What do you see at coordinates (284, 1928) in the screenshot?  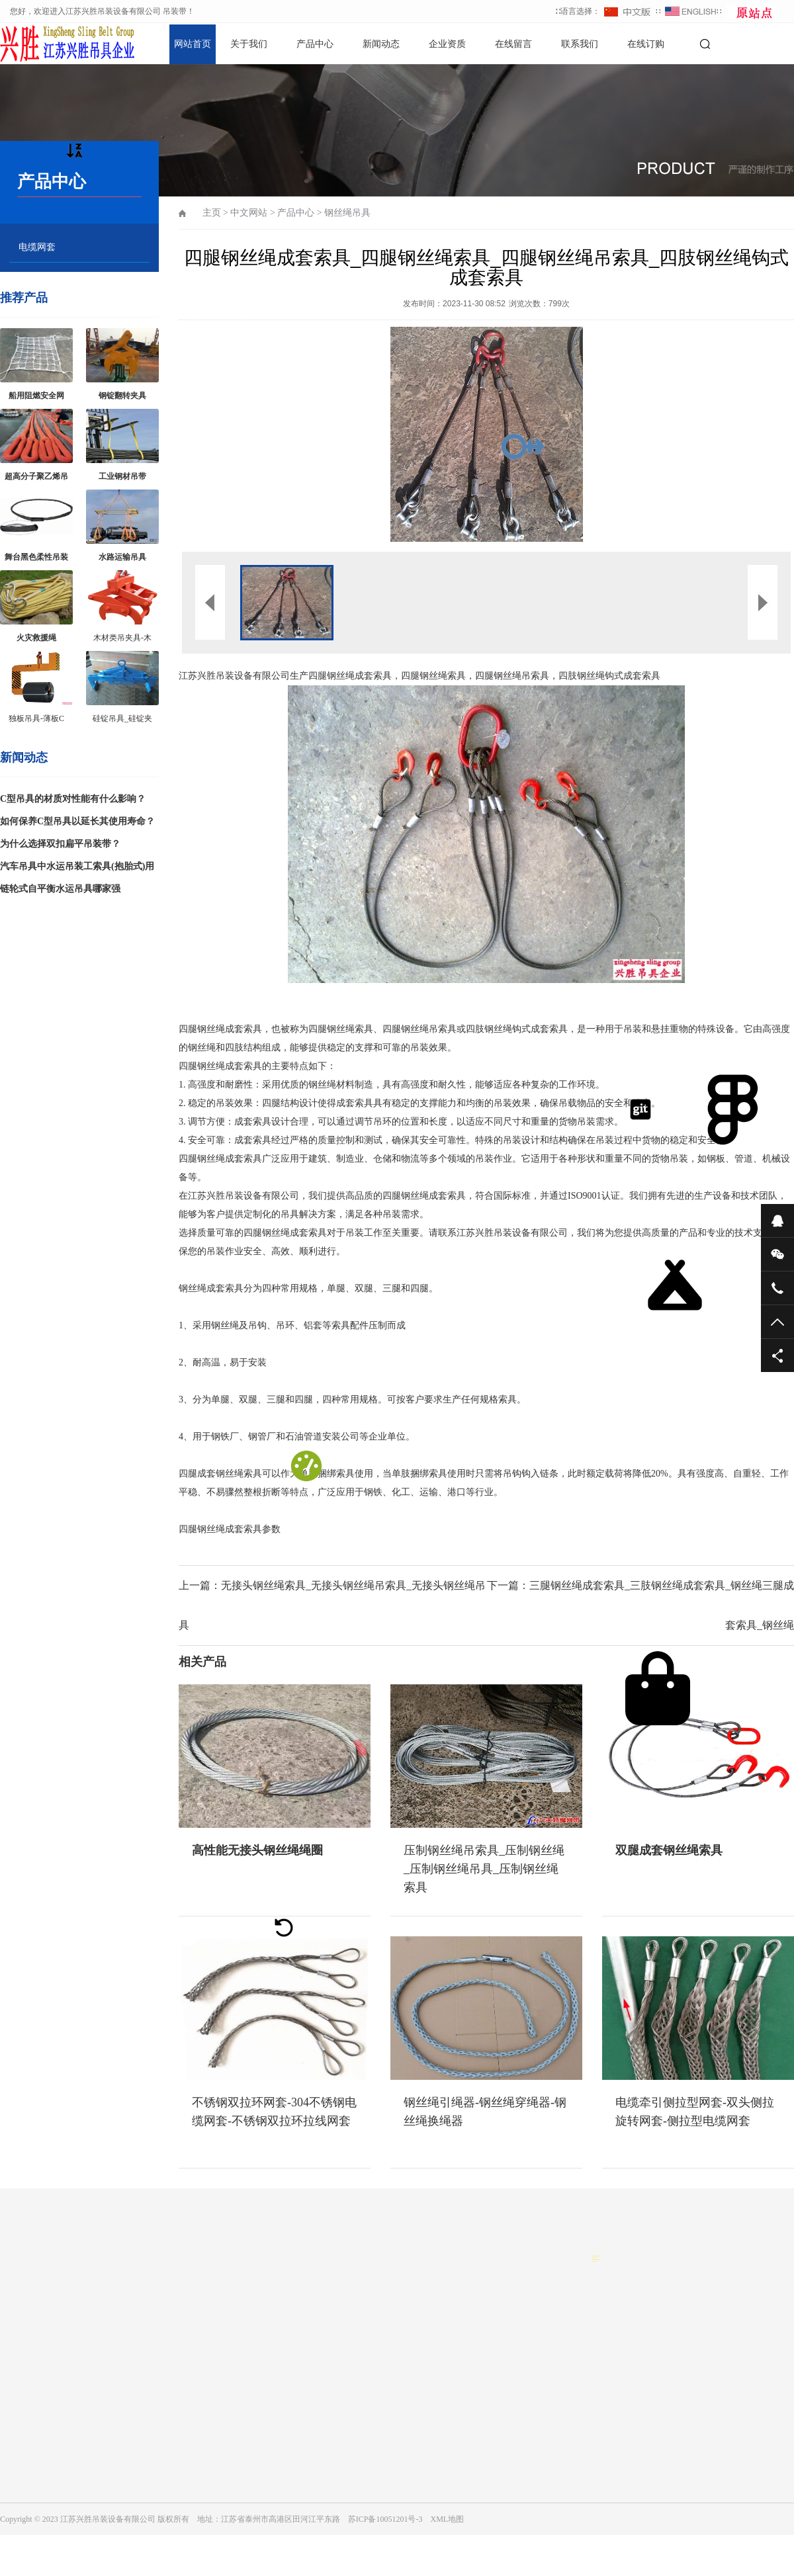 I see `undo last action` at bounding box center [284, 1928].